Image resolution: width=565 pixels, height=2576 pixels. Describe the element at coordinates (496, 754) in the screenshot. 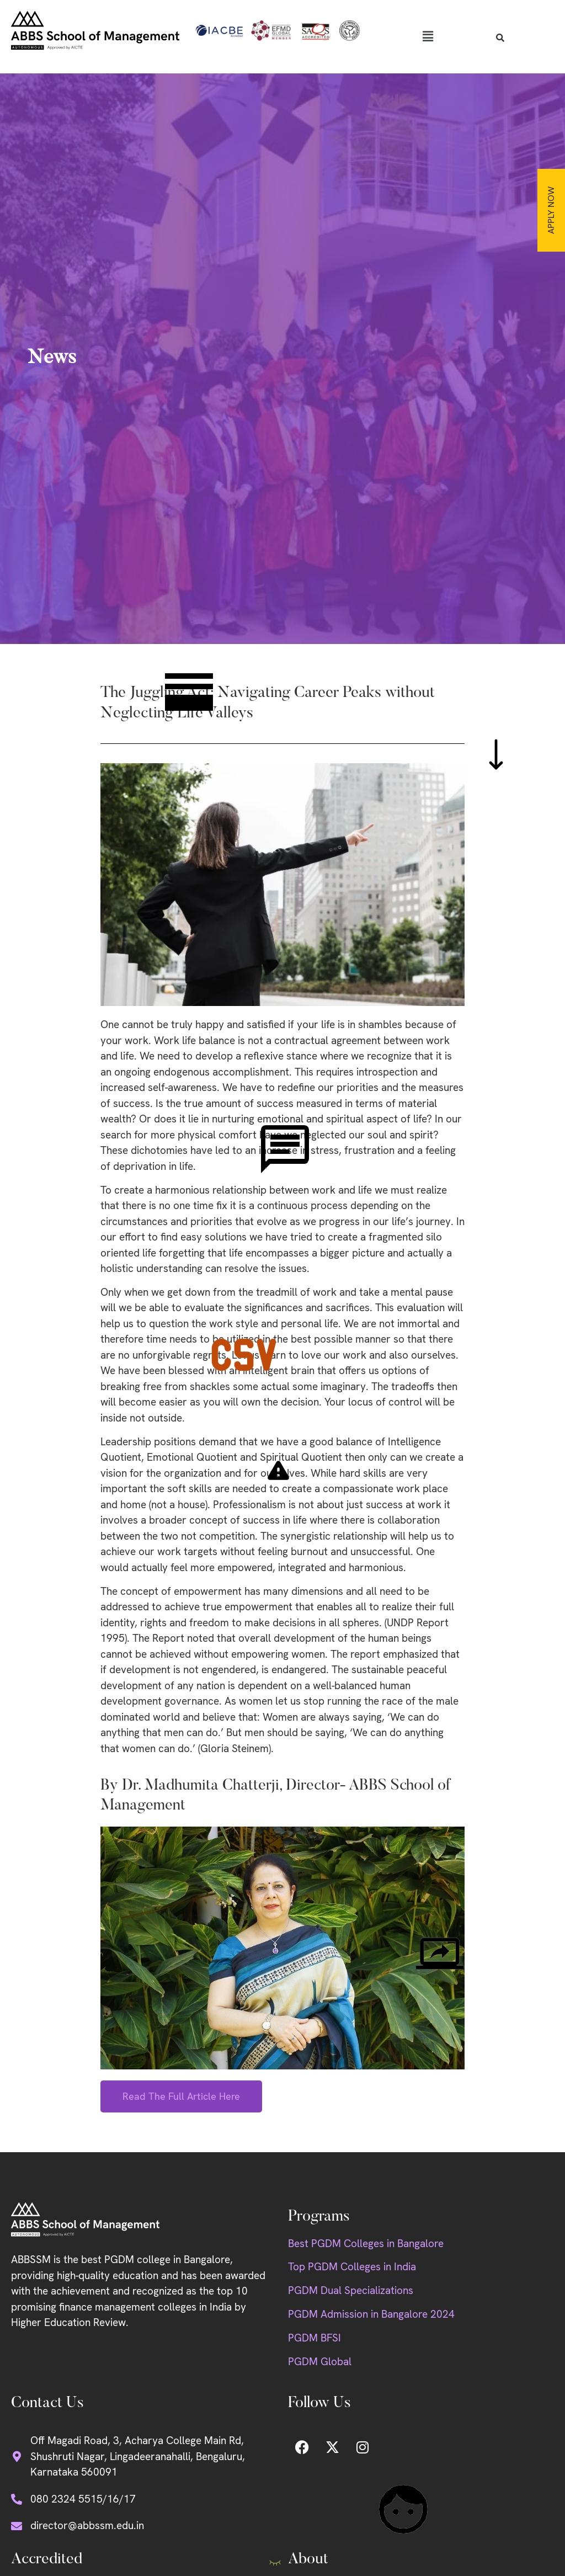

I see `move item down in a list` at that location.